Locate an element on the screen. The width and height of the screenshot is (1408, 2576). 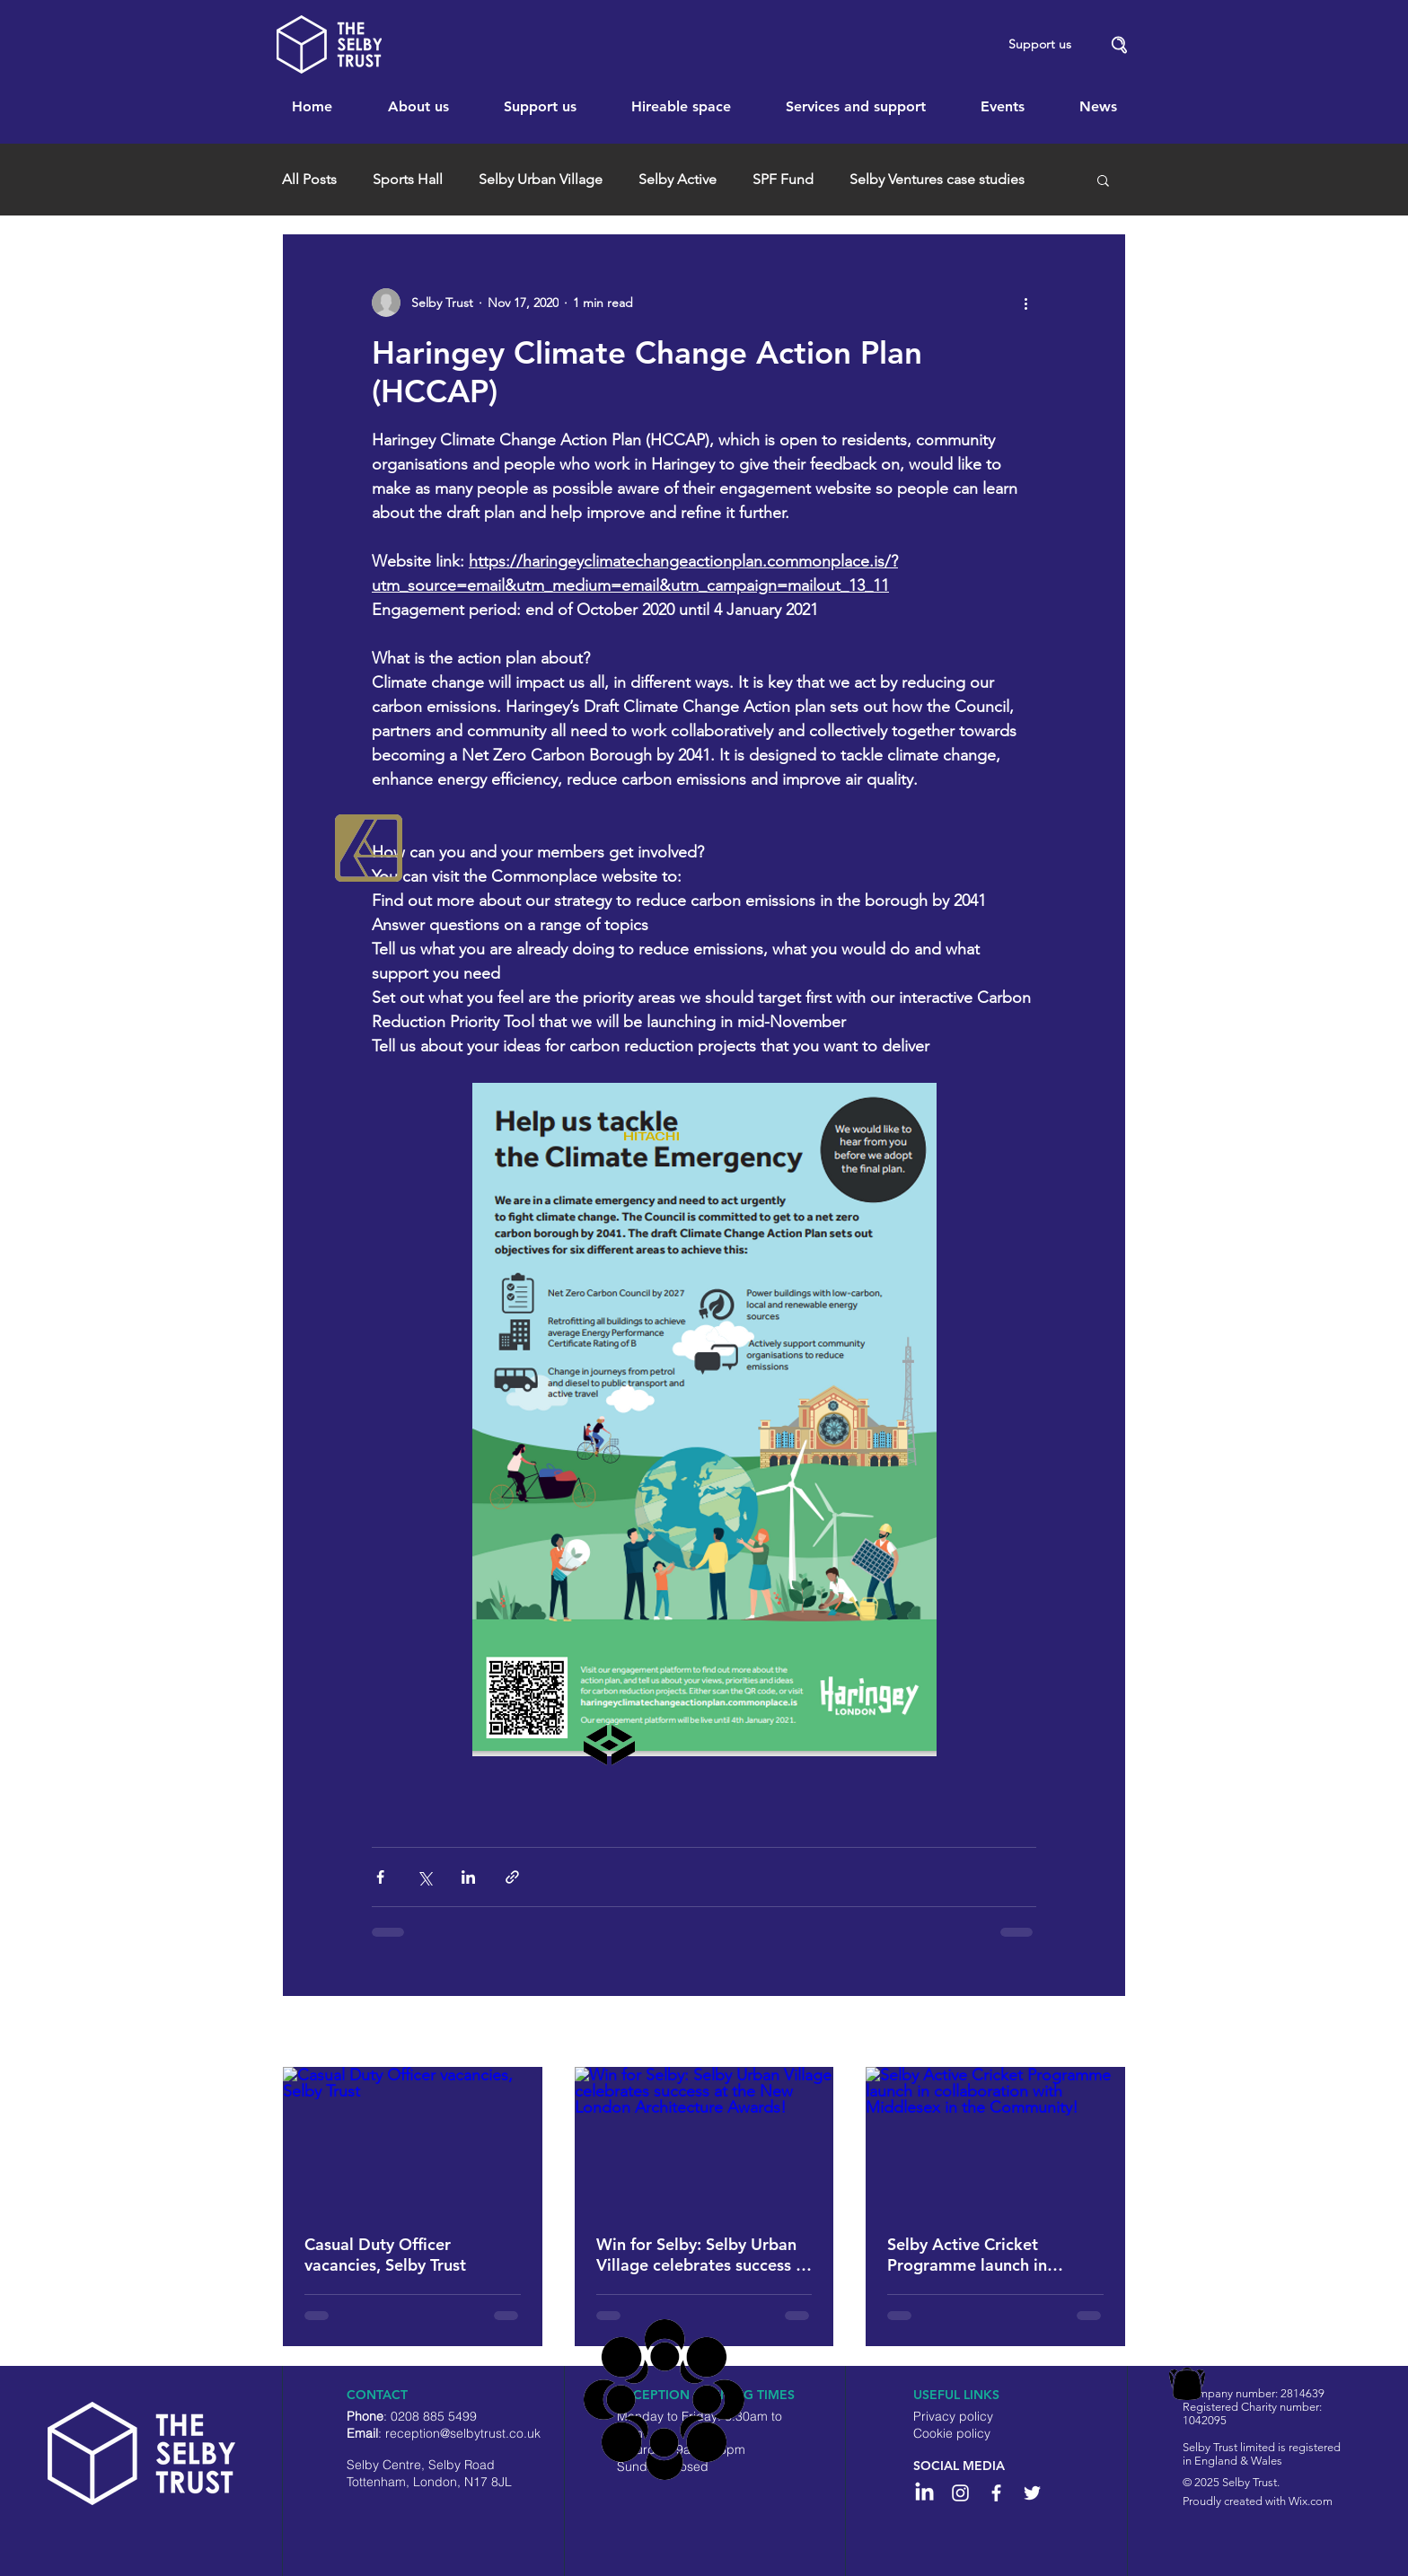
open TrueNAS storage management dashboard is located at coordinates (609, 1745).